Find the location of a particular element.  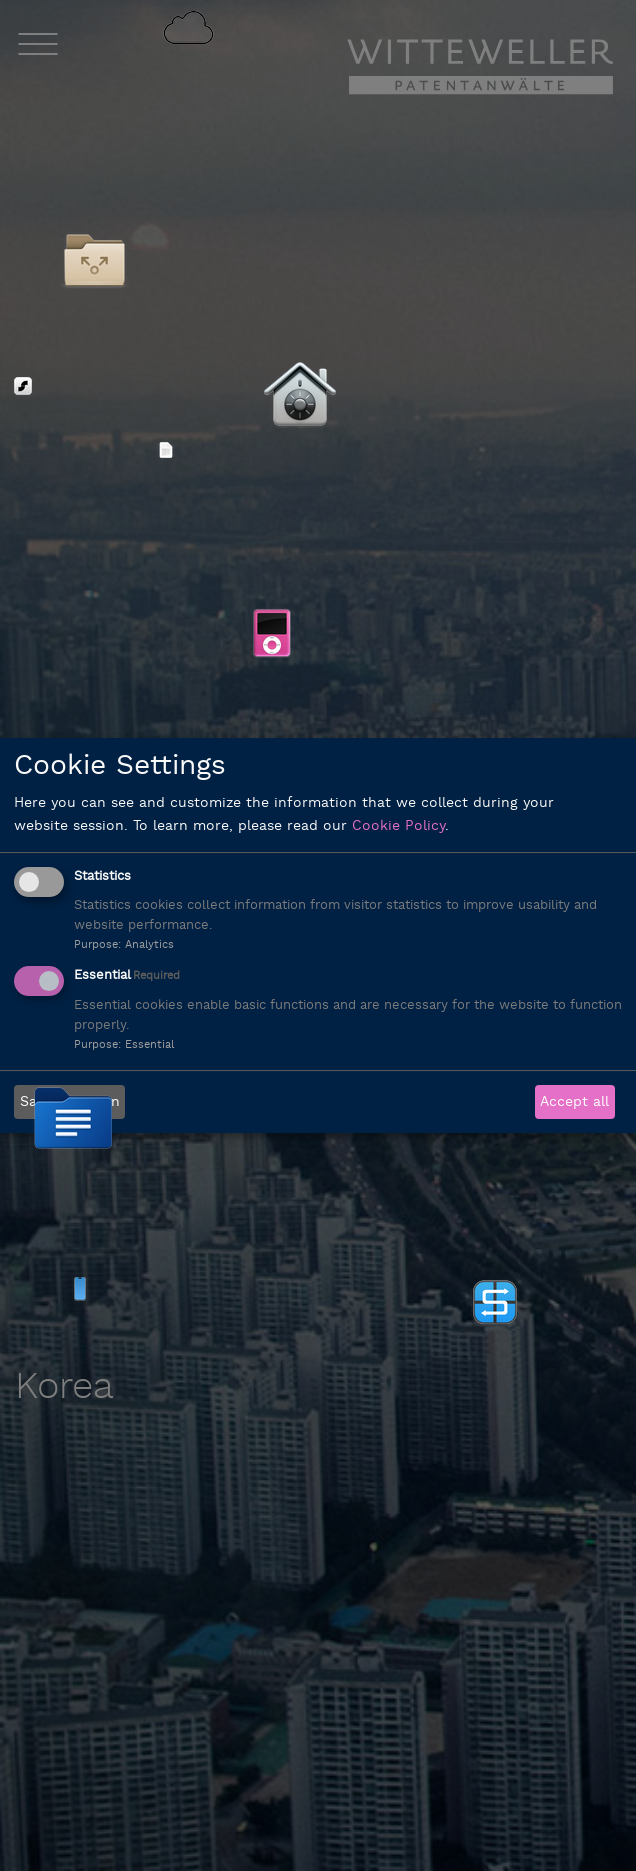

open a plain text file is located at coordinates (166, 450).